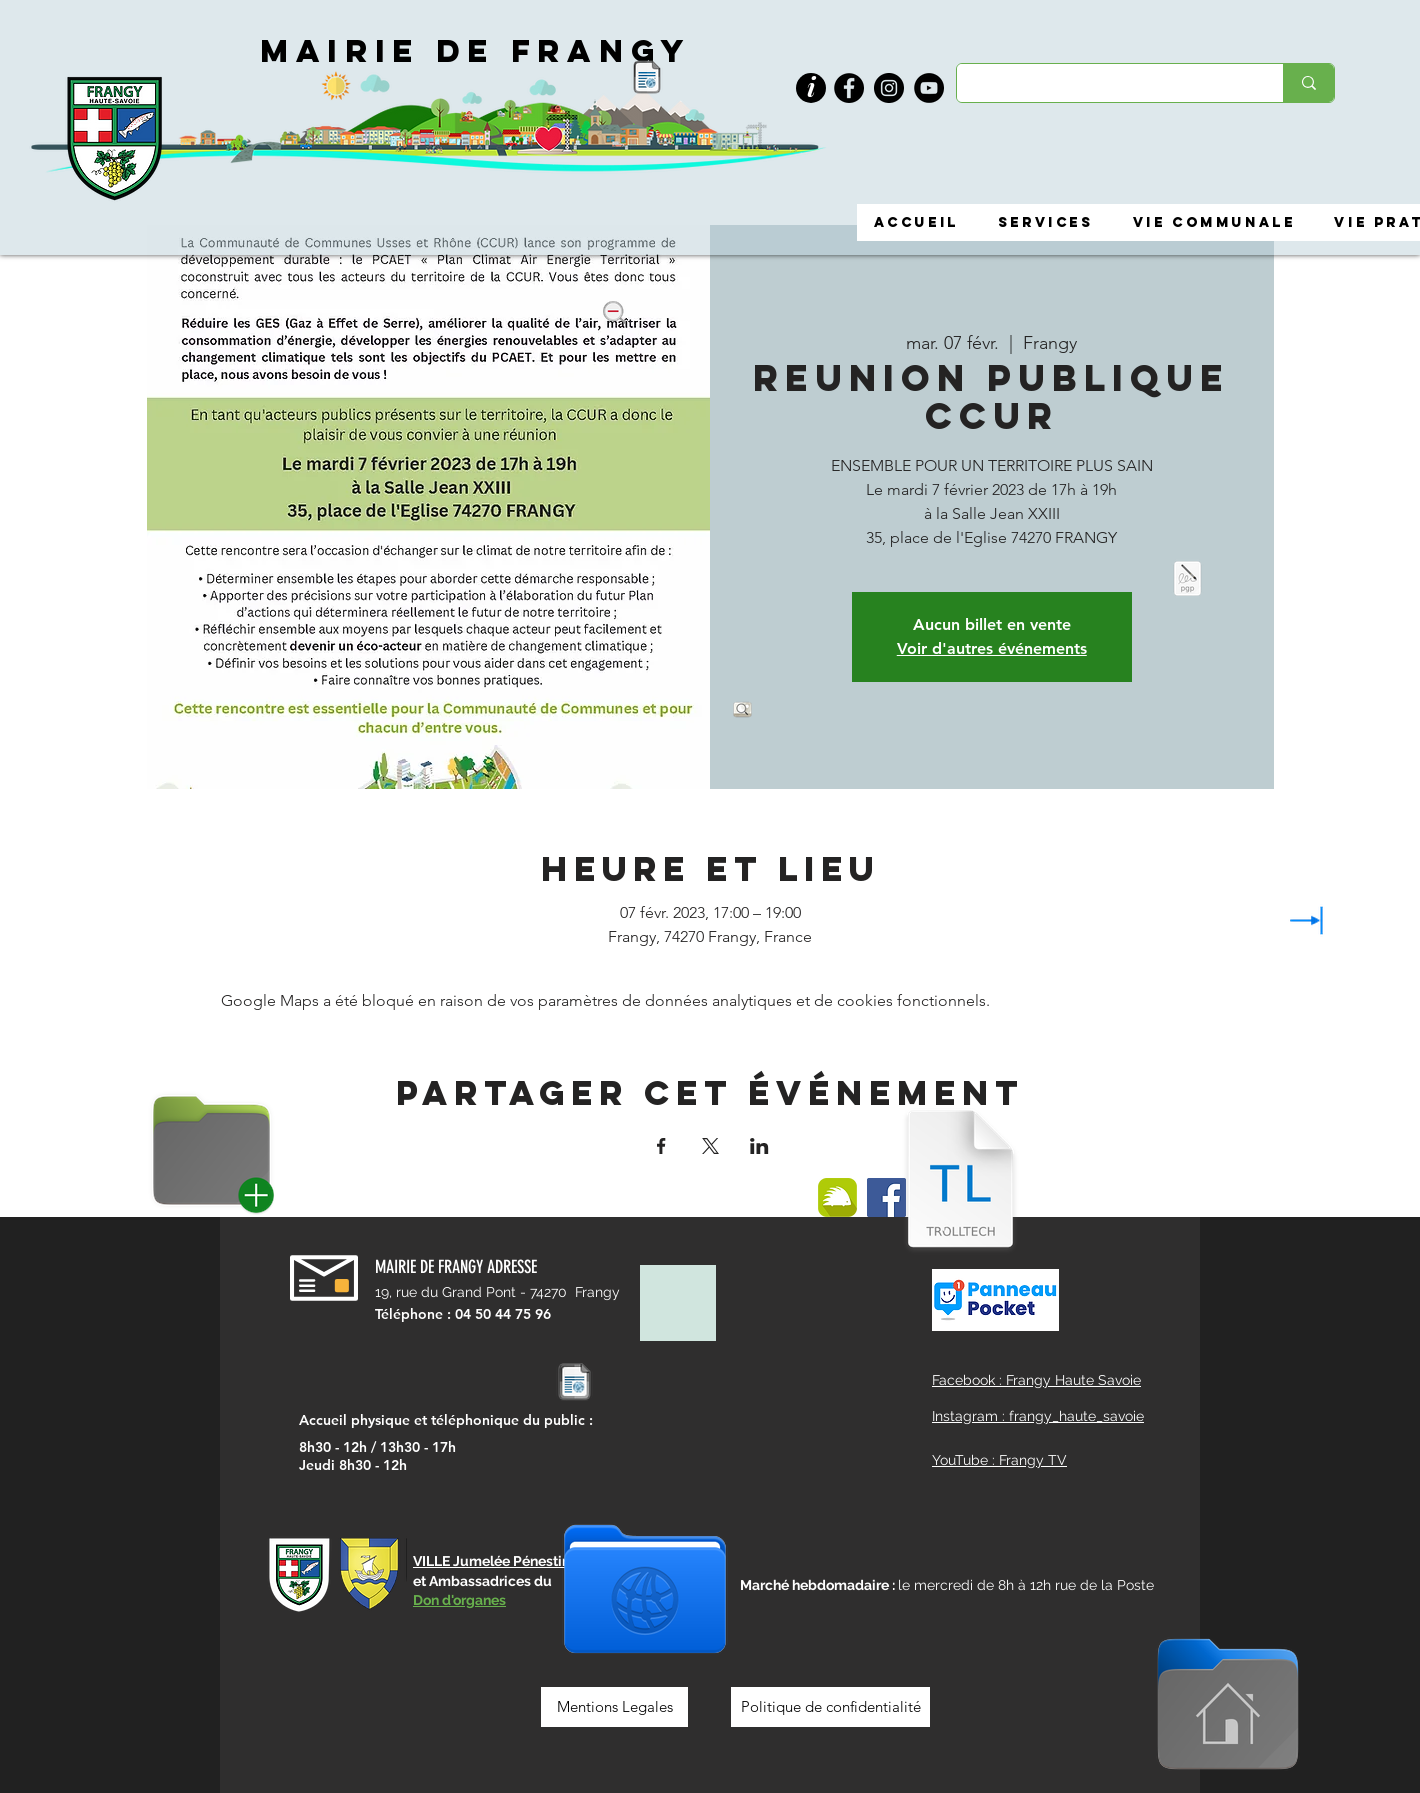  What do you see at coordinates (211, 1150) in the screenshot?
I see `create a new folder` at bounding box center [211, 1150].